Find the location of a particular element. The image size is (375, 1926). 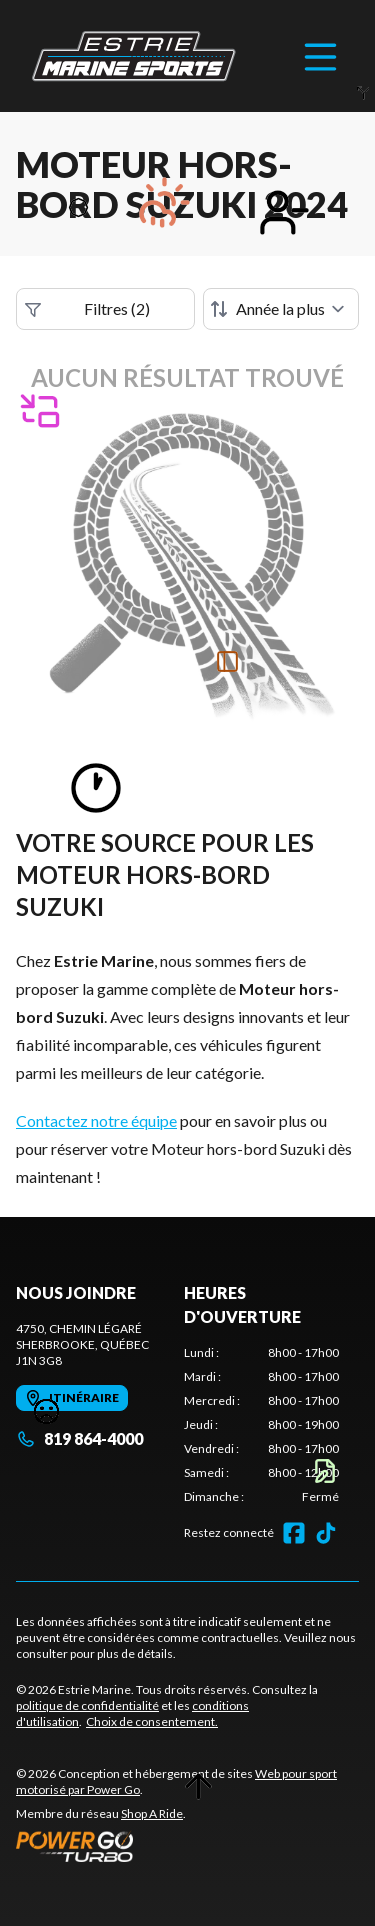

remove a user or contact is located at coordinates (284, 212).